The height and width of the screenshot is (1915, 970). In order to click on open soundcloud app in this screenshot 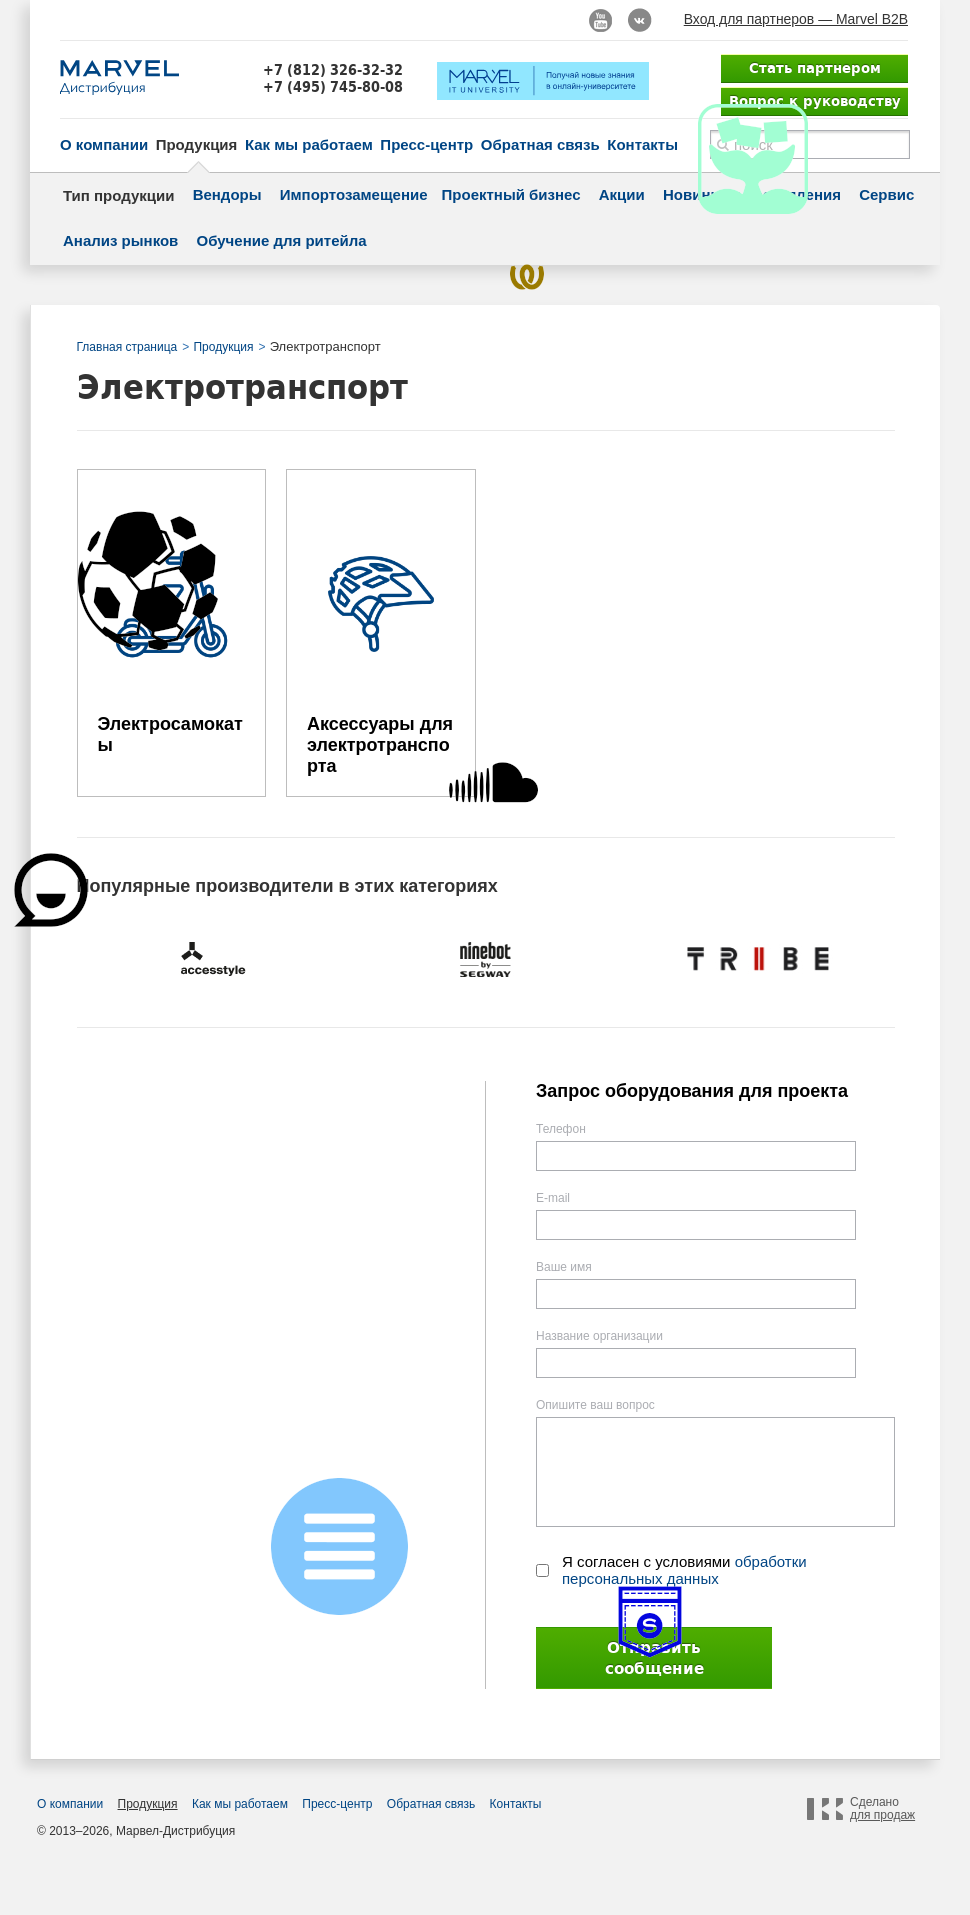, I will do `click(493, 784)`.